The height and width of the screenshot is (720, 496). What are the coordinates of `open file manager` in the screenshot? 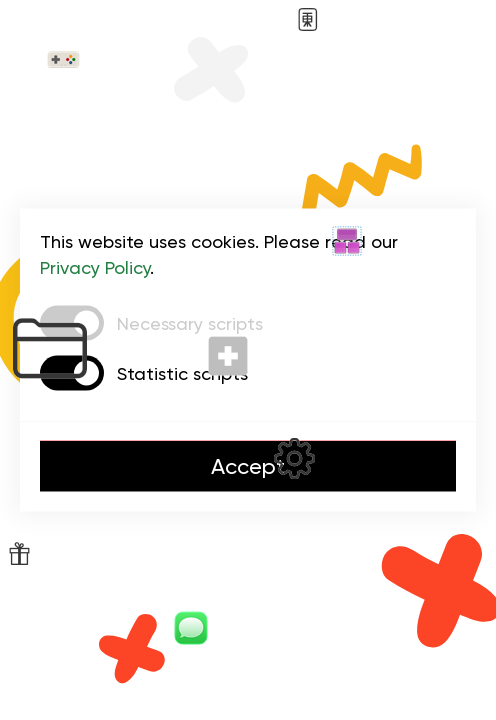 It's located at (50, 346).